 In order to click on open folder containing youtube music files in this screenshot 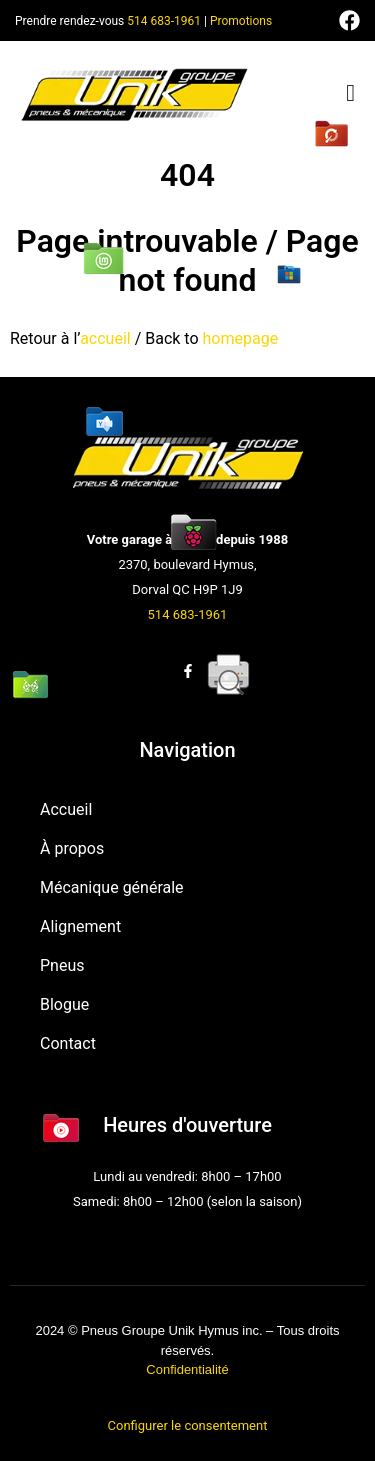, I will do `click(61, 1129)`.